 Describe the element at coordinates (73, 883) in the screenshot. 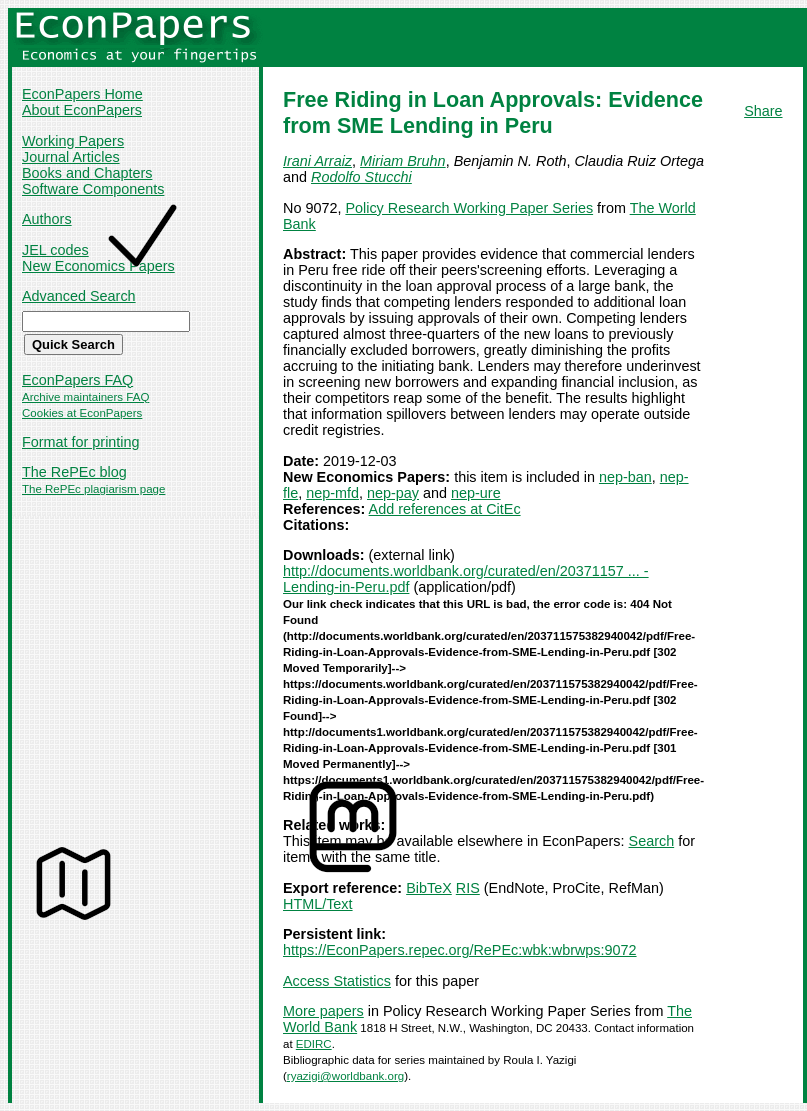

I see `view map or navigation` at that location.